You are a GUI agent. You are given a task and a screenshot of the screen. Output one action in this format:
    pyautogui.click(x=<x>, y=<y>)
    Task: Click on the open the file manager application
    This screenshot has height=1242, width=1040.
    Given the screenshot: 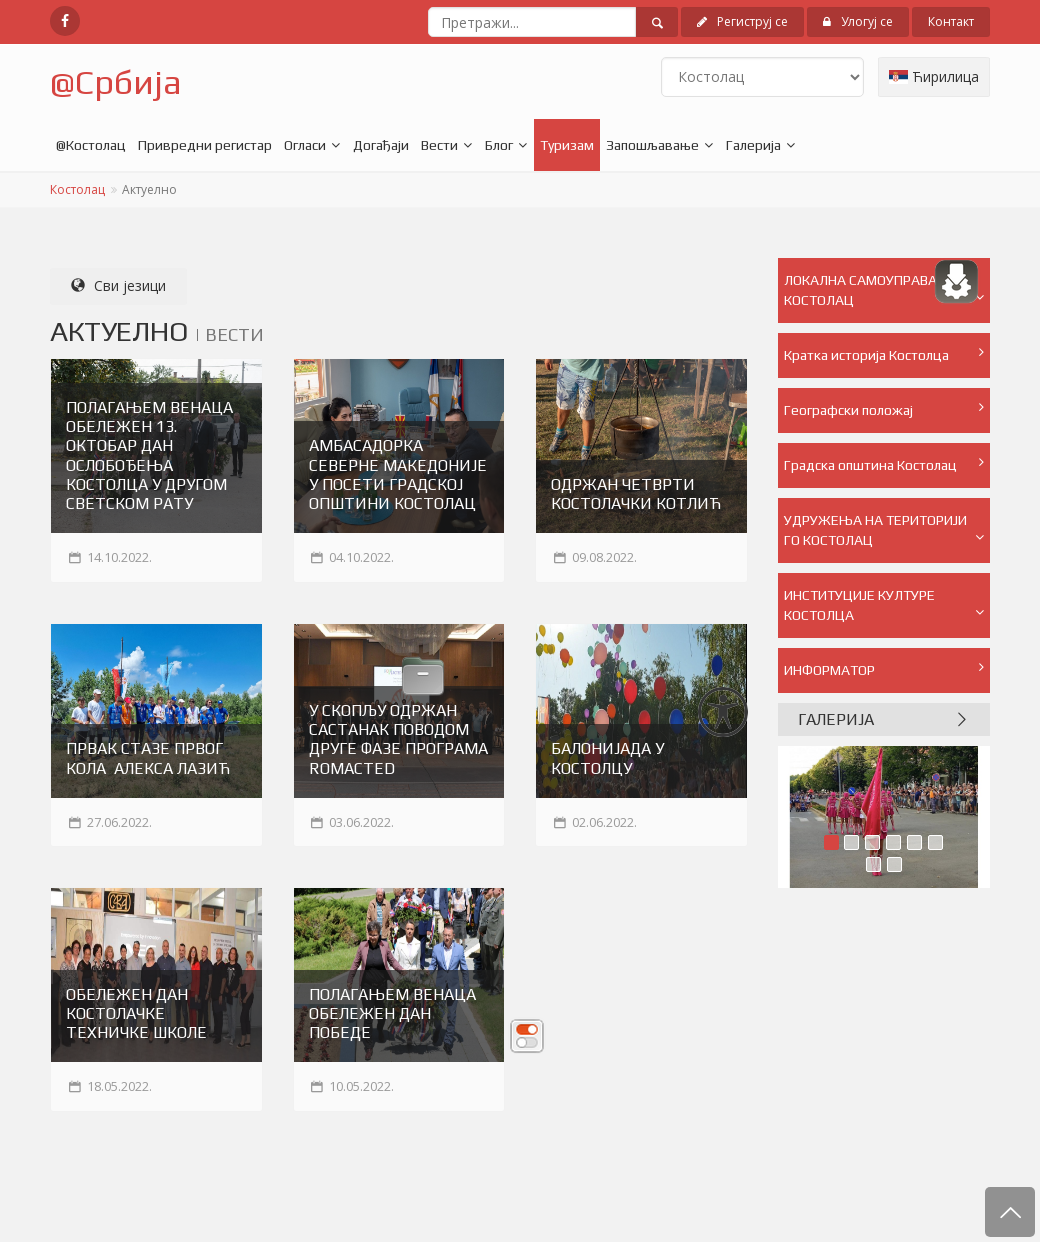 What is the action you would take?
    pyautogui.click(x=423, y=676)
    